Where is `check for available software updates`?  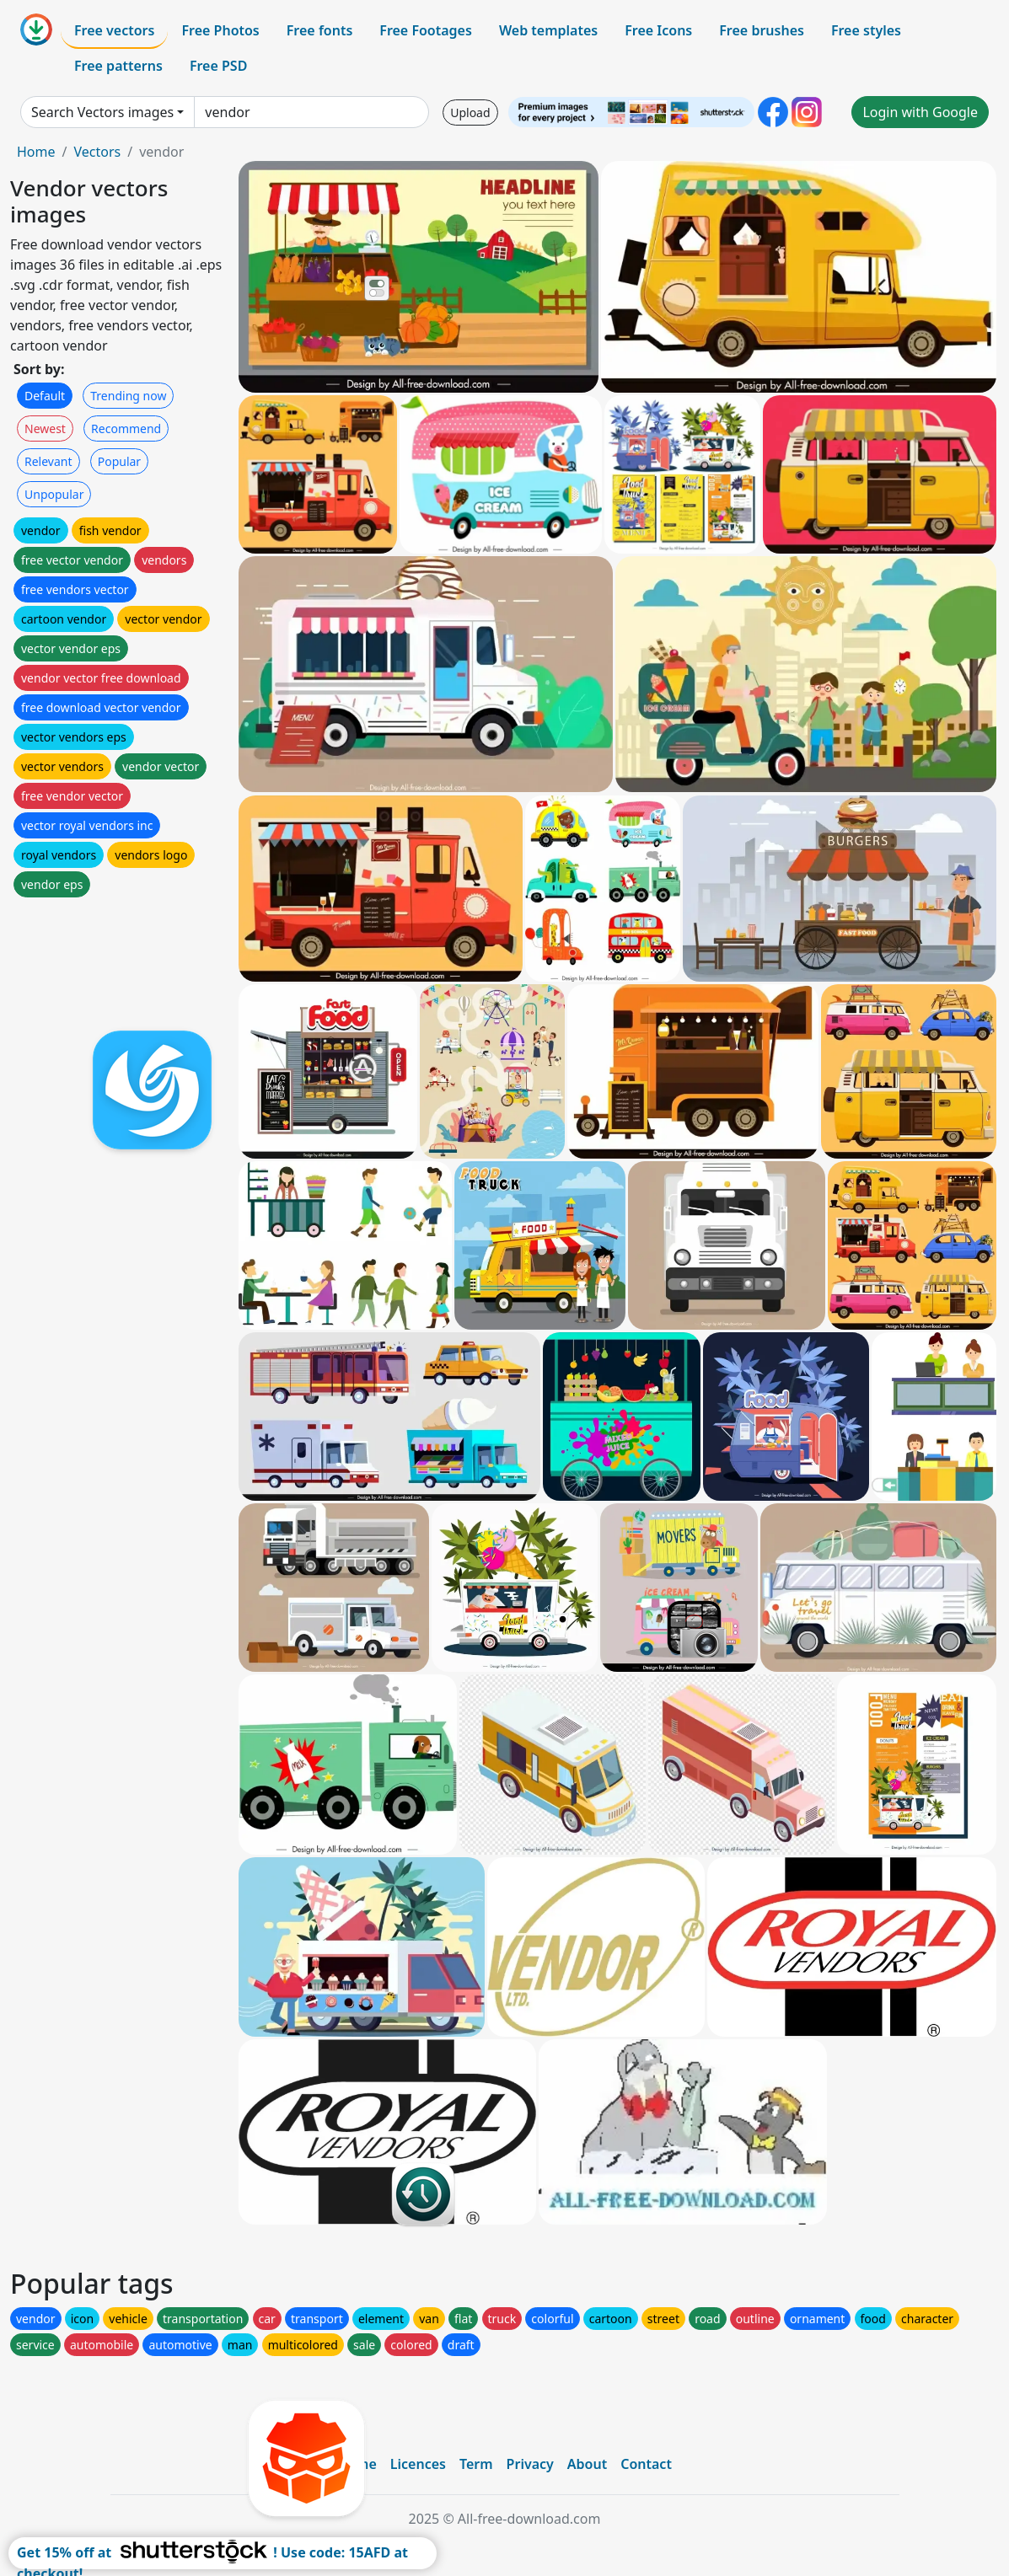 check for available software updates is located at coordinates (362, 1068).